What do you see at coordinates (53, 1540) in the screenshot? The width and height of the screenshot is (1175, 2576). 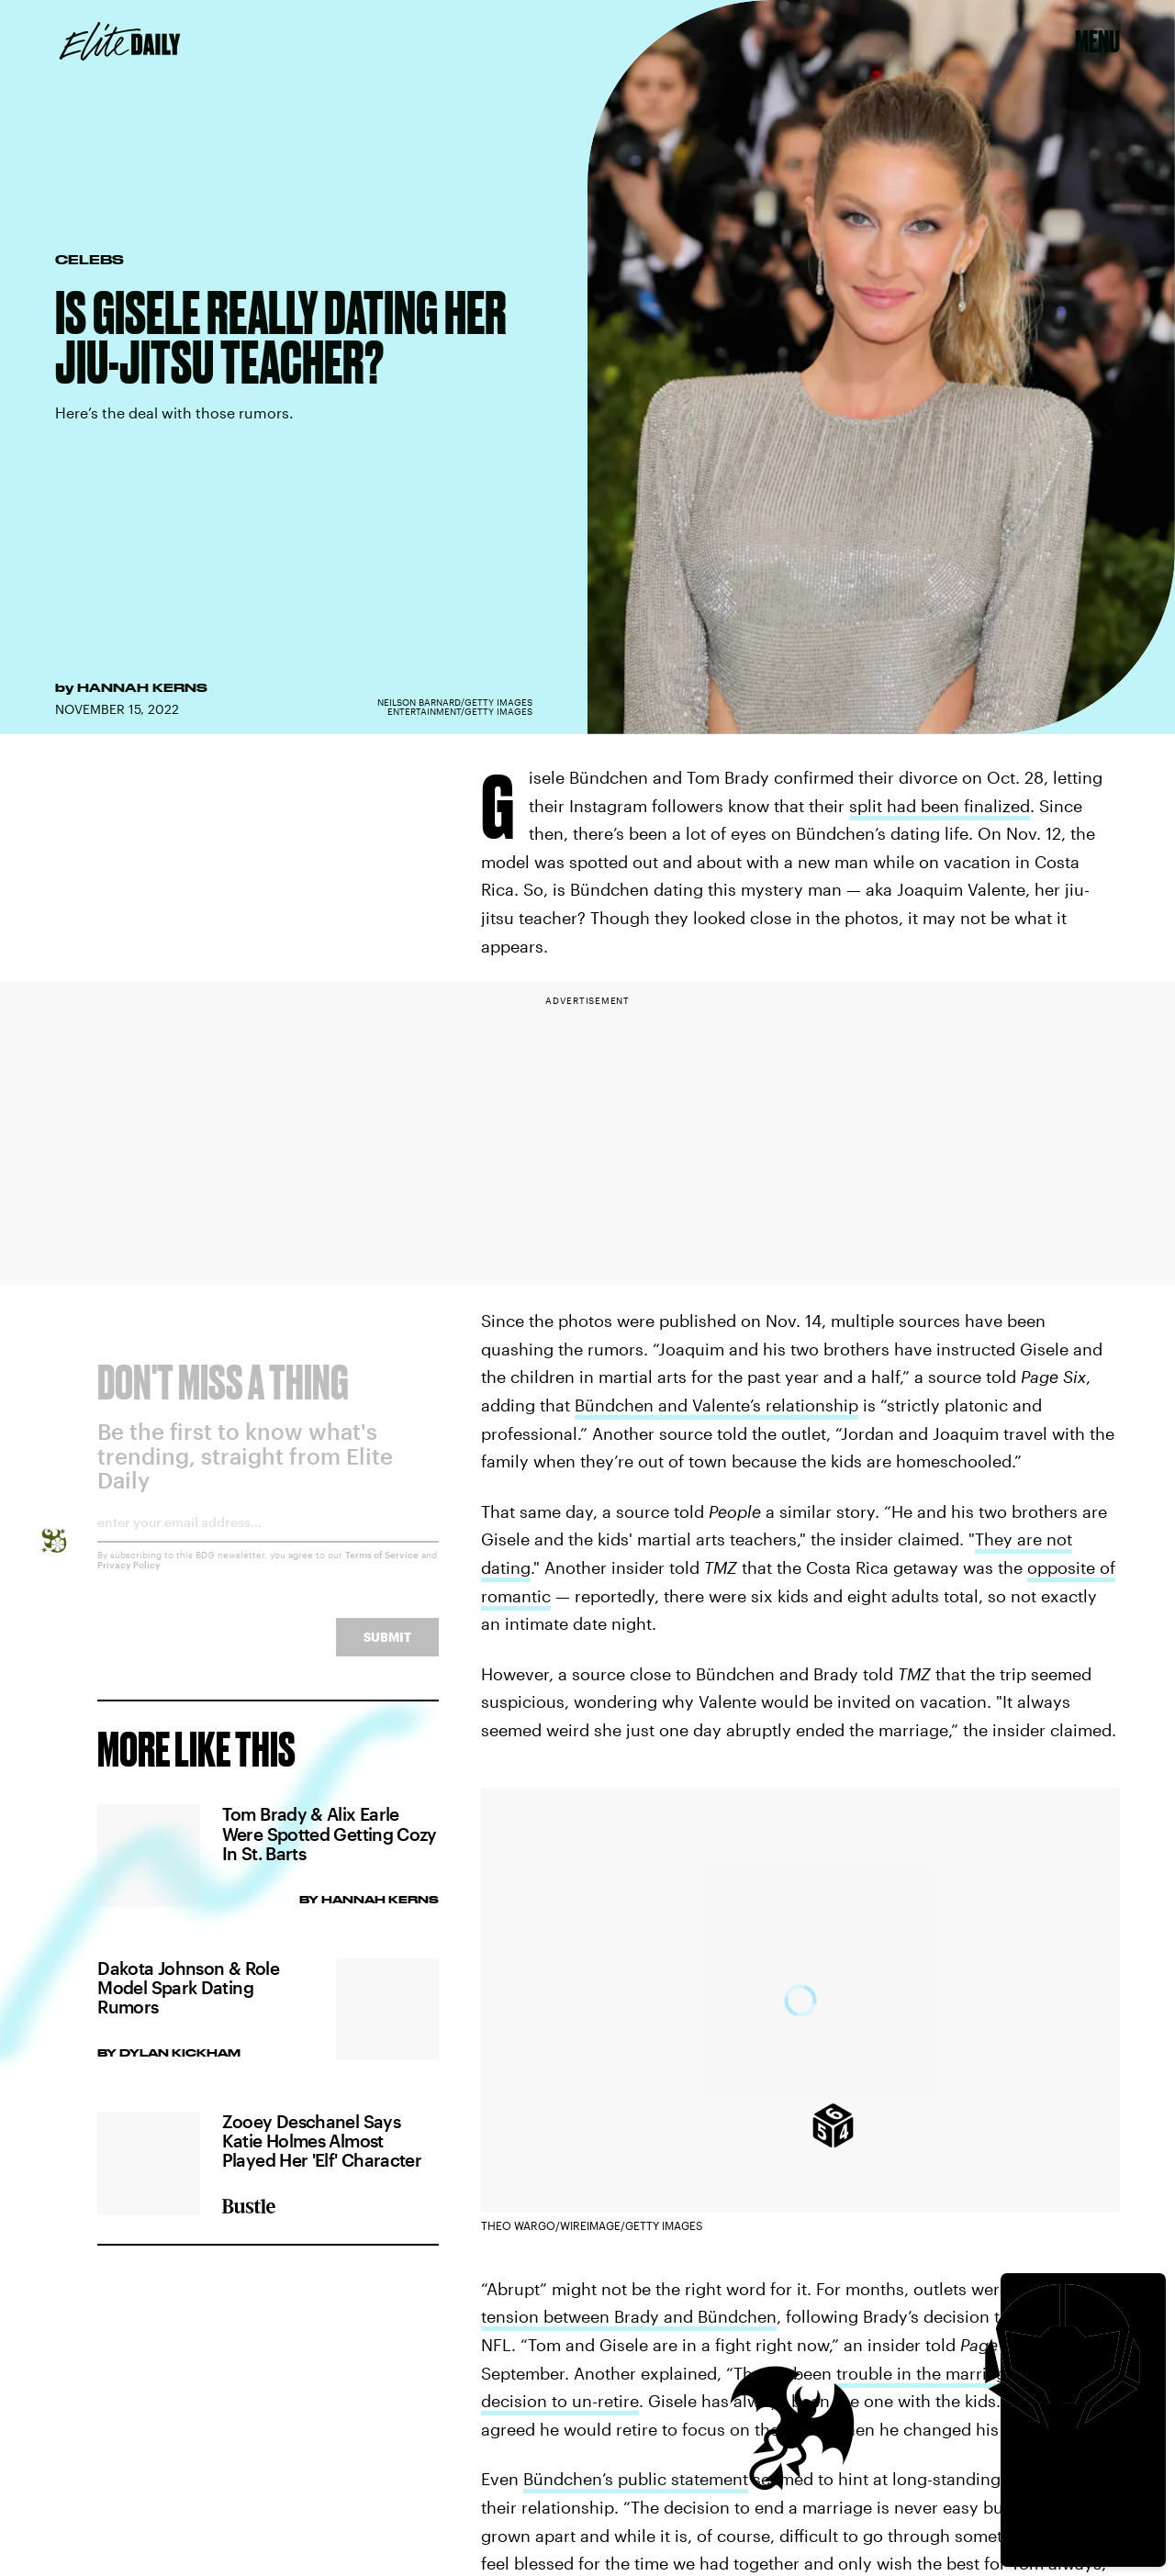 I see `cast a frostfire spell or ability` at bounding box center [53, 1540].